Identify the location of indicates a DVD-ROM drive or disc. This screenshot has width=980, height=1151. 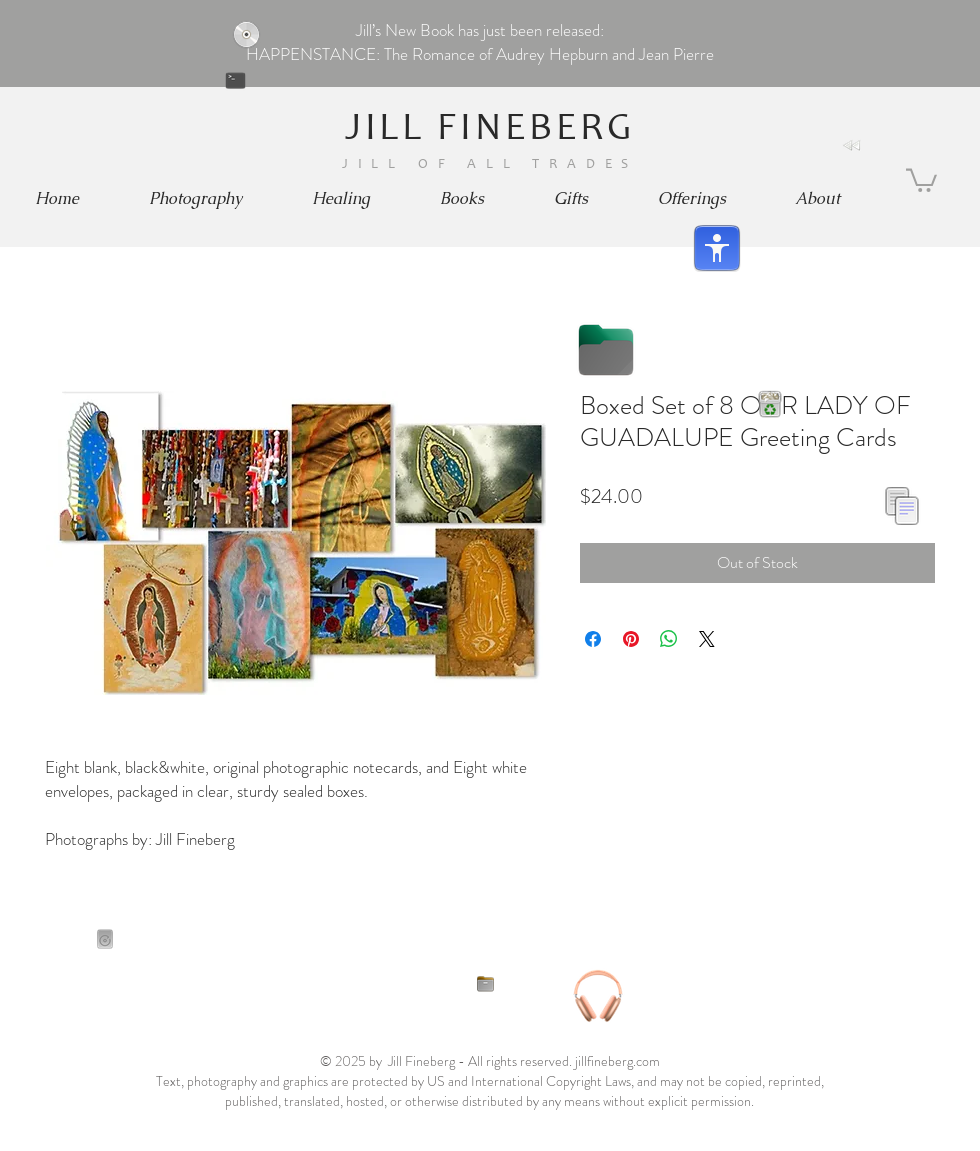
(246, 34).